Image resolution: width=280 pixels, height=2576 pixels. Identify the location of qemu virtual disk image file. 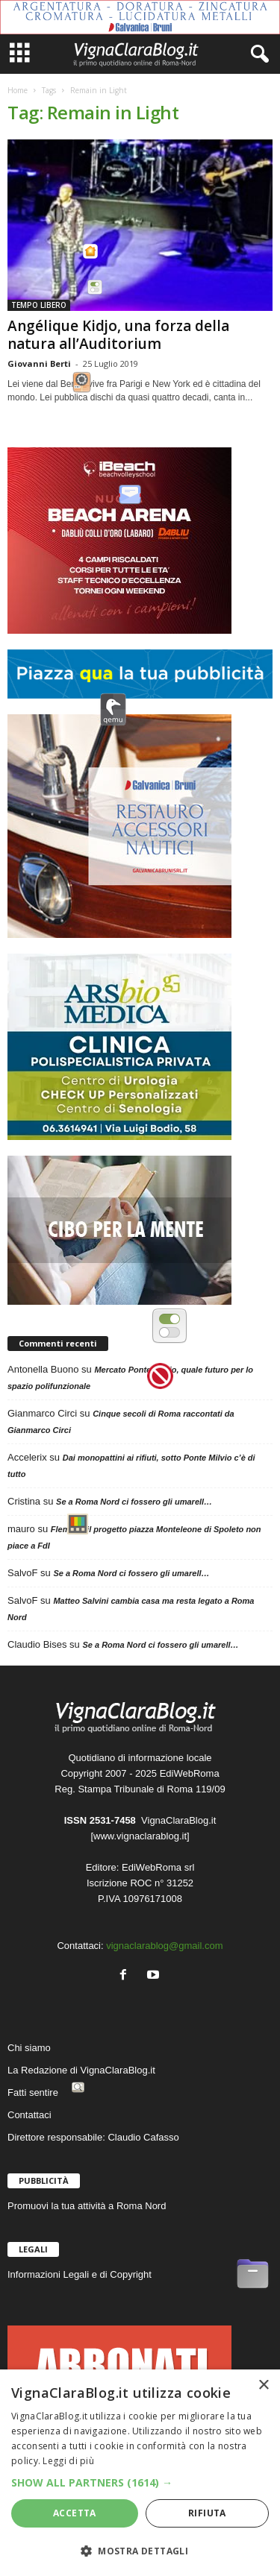
(113, 709).